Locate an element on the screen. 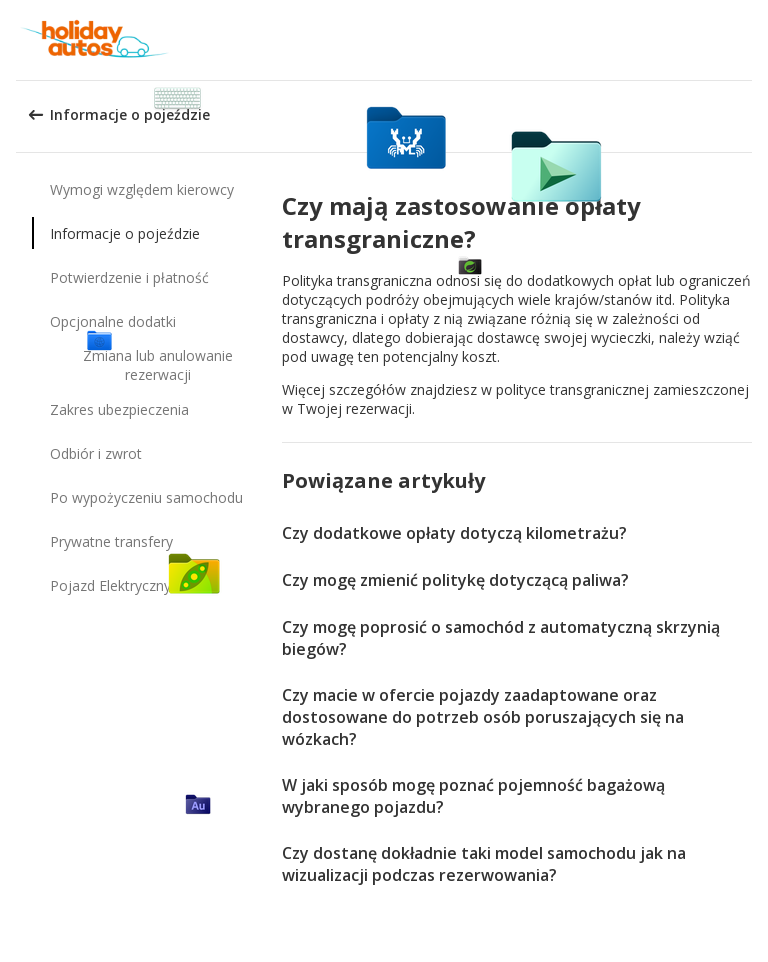  bluetooth keyboard connected successfully is located at coordinates (177, 98).